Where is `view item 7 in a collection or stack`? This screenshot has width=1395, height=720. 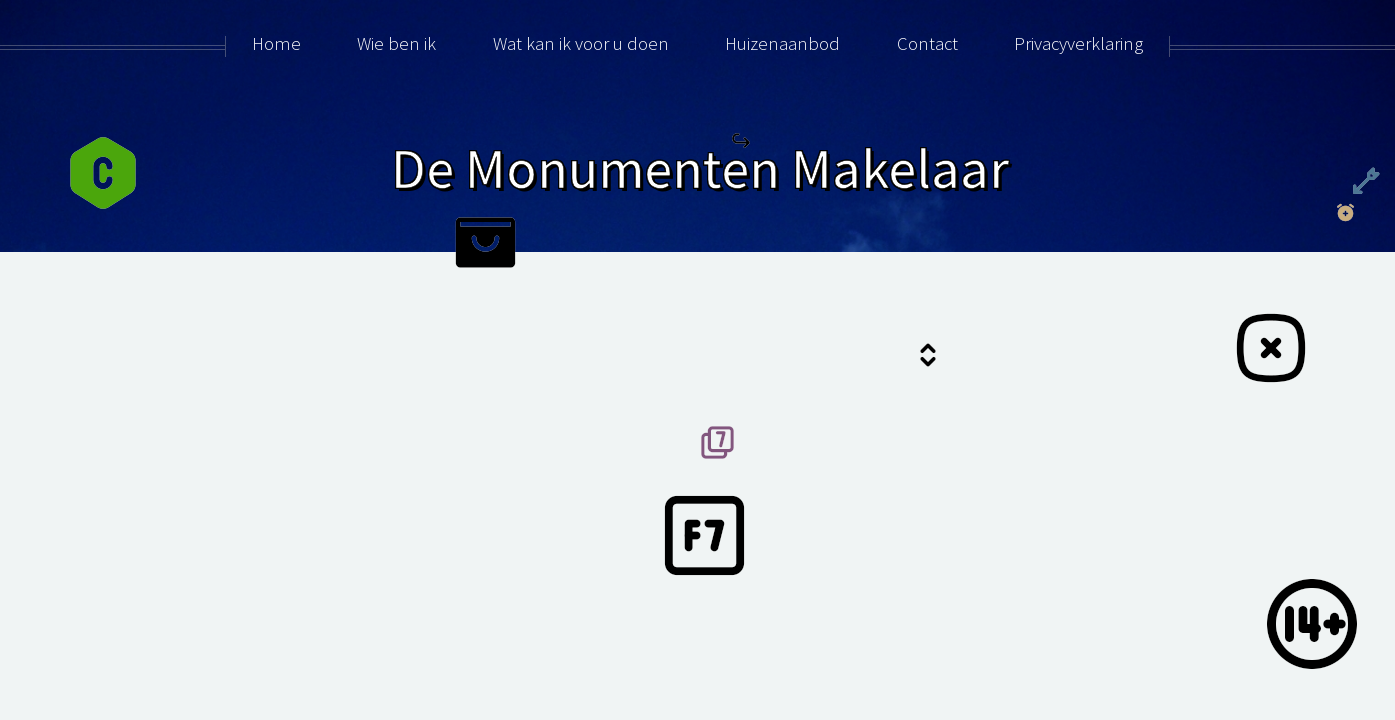
view item 7 in a collection or stack is located at coordinates (717, 442).